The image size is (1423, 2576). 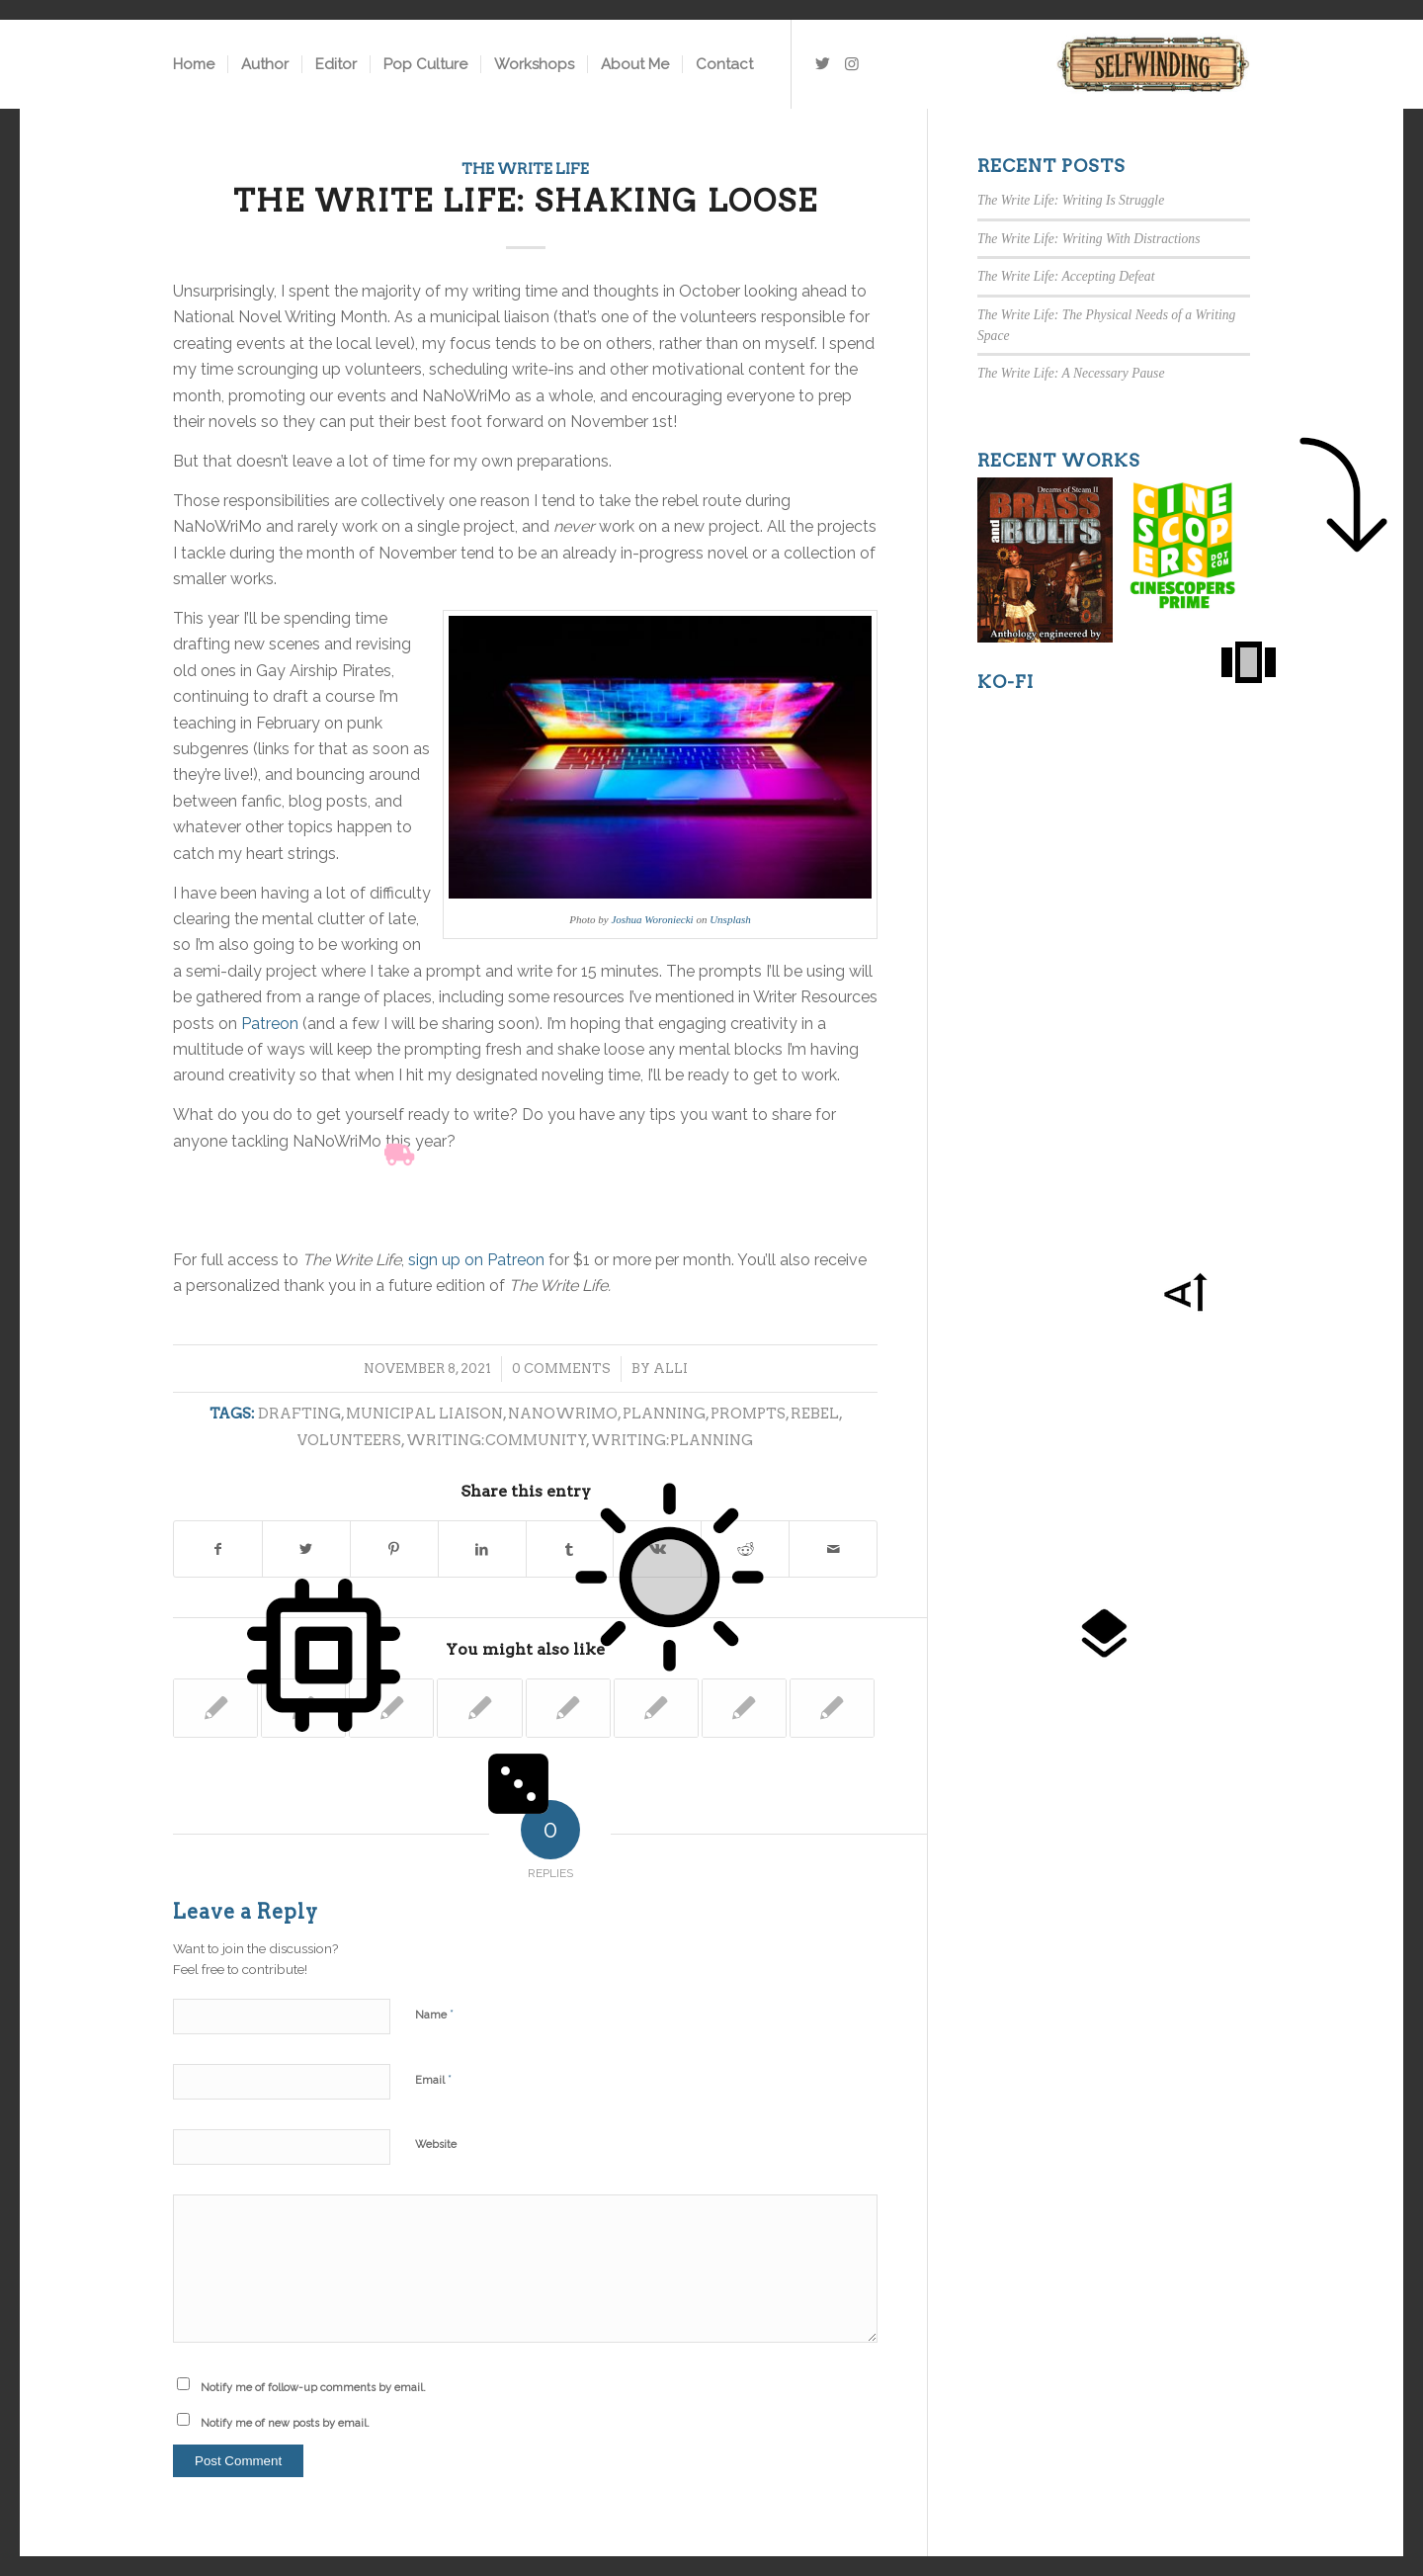 I want to click on rotate text direction upward, so click(x=1186, y=1292).